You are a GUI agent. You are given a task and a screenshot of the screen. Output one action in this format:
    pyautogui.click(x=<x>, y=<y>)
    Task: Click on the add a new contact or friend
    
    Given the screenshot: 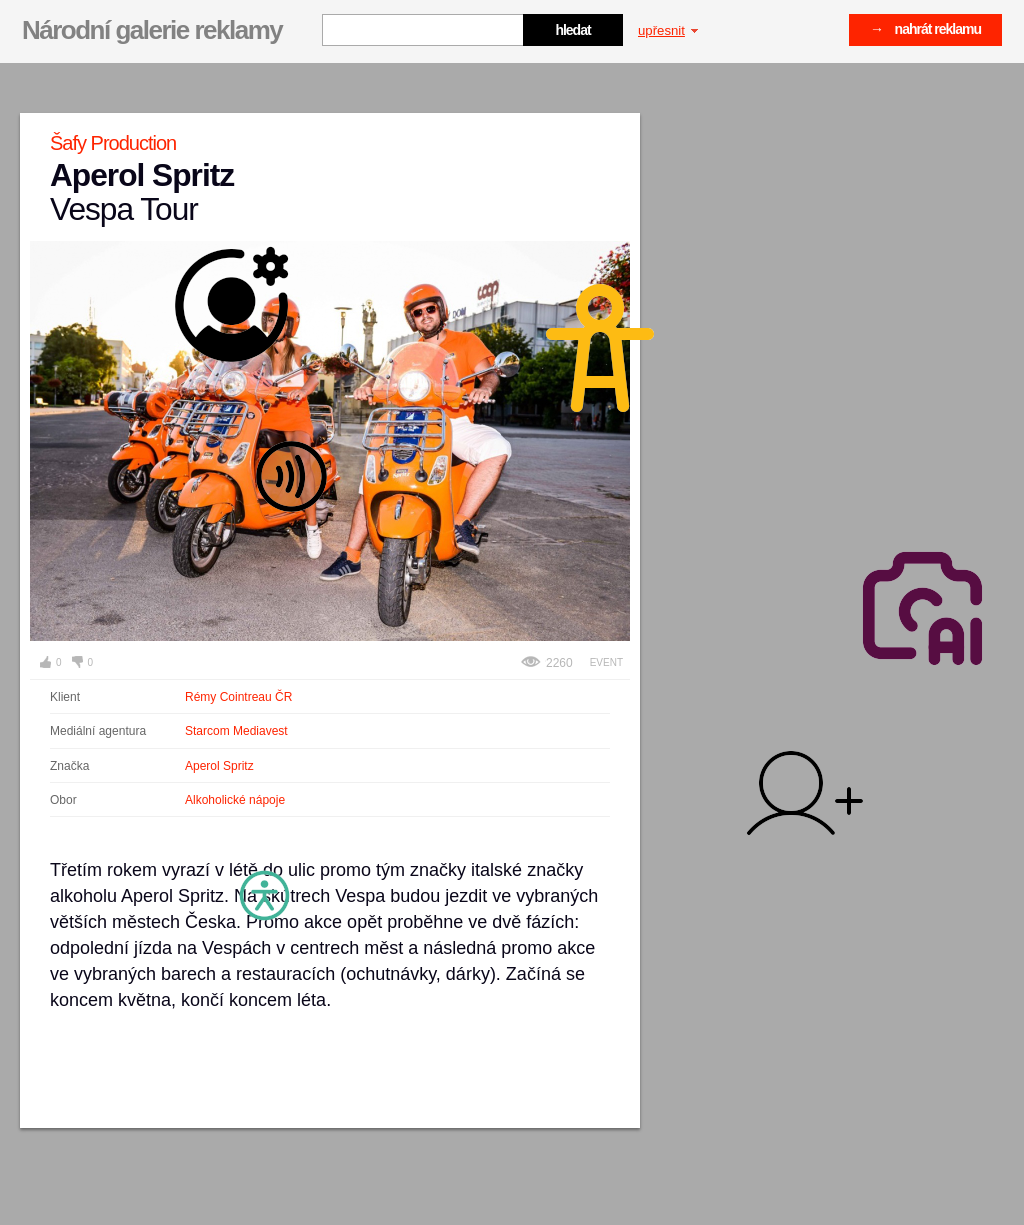 What is the action you would take?
    pyautogui.click(x=801, y=797)
    